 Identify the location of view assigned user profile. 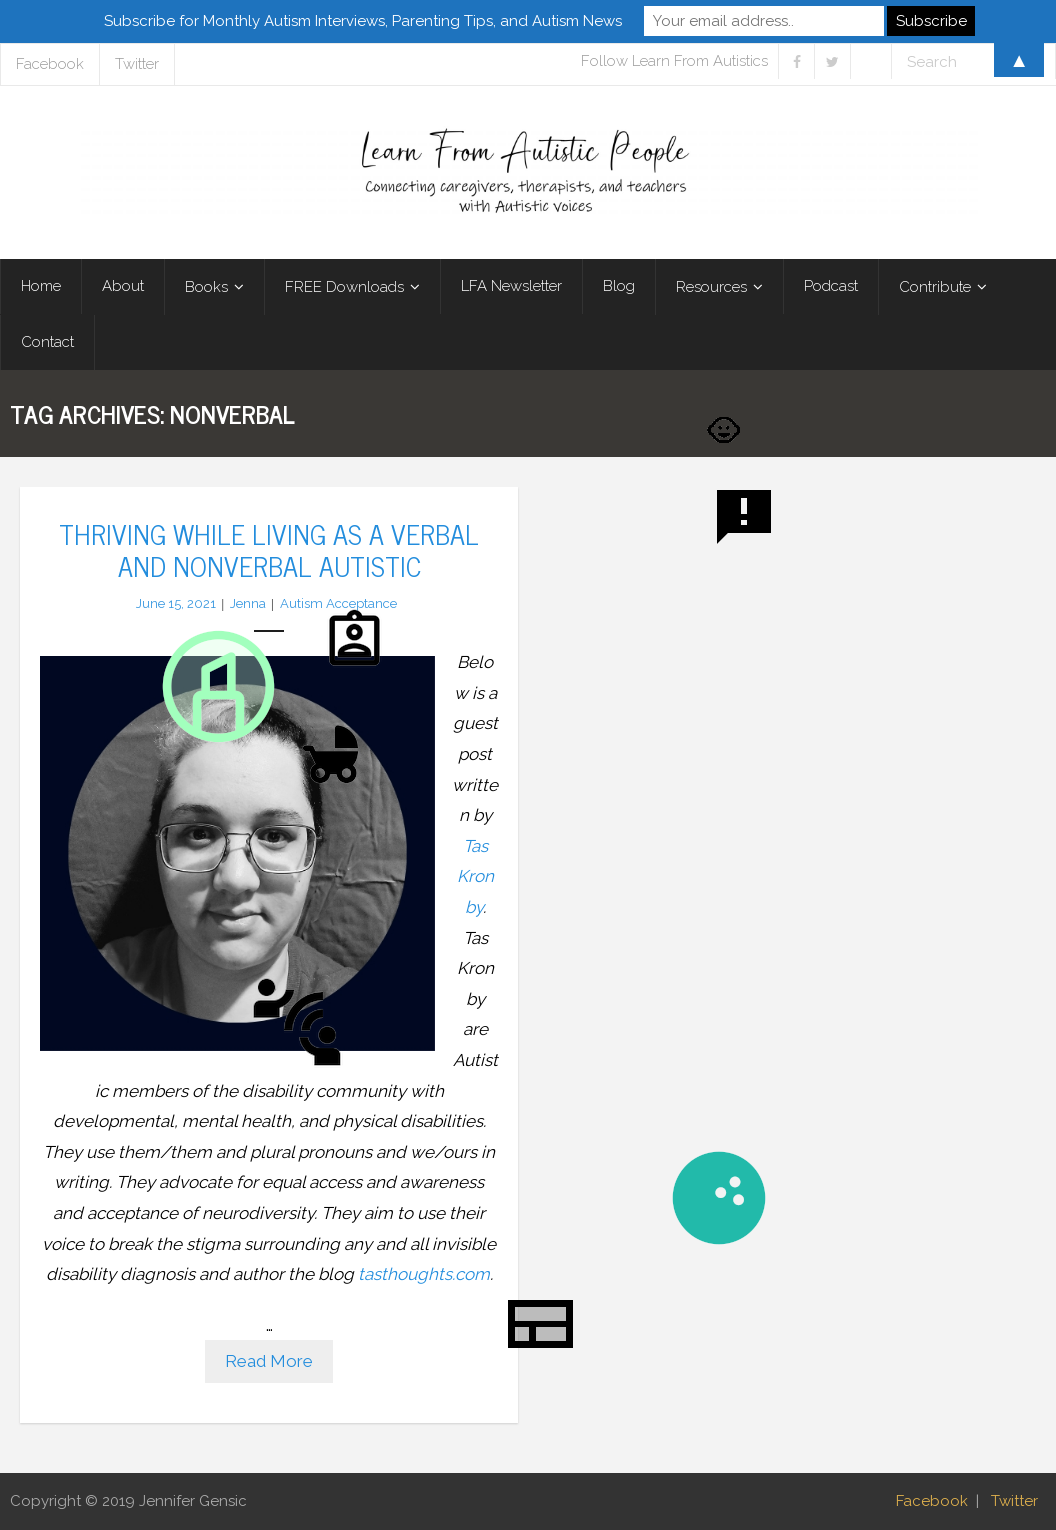
(354, 640).